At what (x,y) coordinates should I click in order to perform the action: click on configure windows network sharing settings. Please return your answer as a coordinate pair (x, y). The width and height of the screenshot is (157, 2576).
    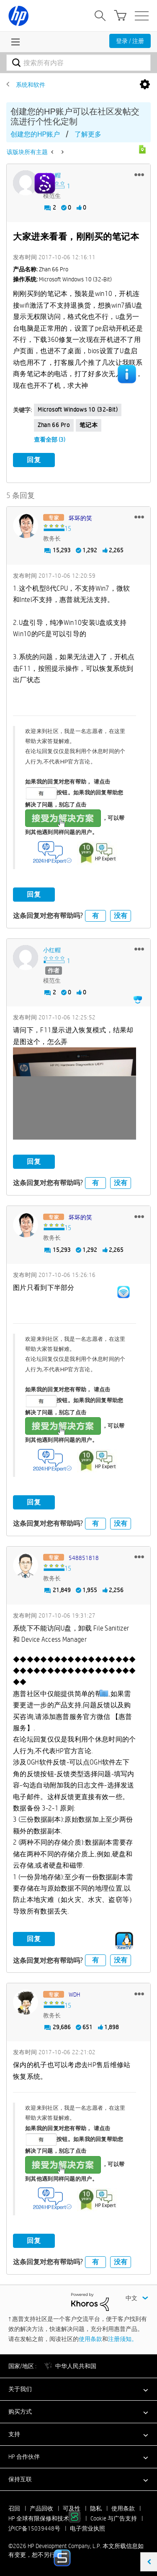
    Looking at the image, I should click on (62, 2558).